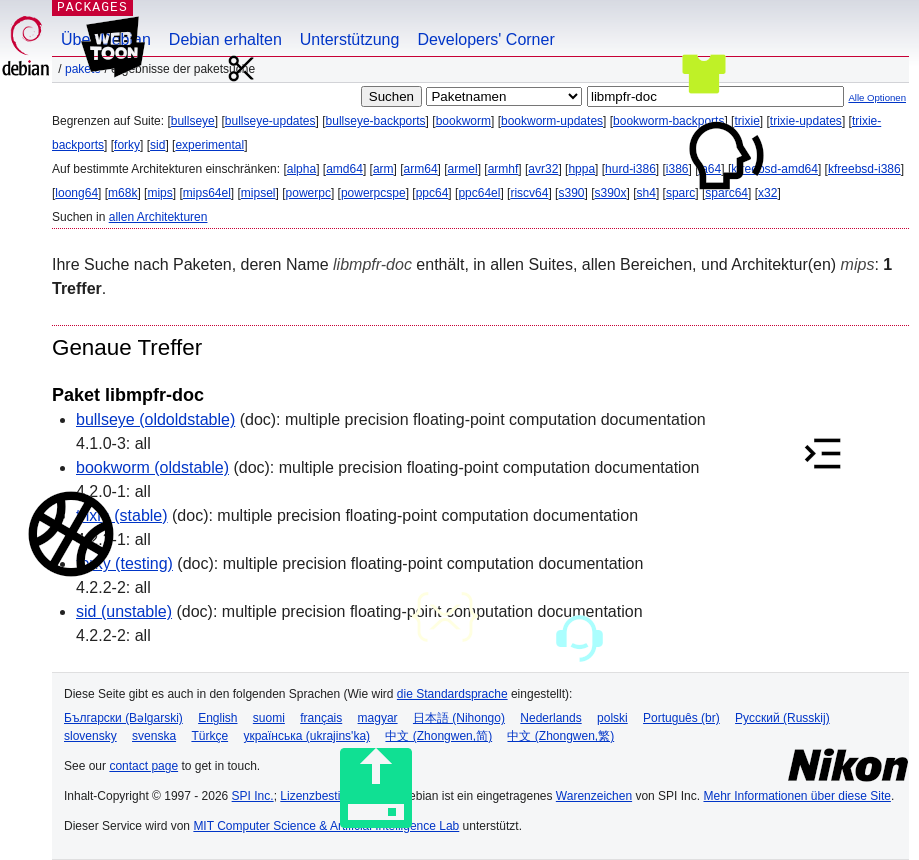  What do you see at coordinates (376, 788) in the screenshot?
I see `uninstall an application` at bounding box center [376, 788].